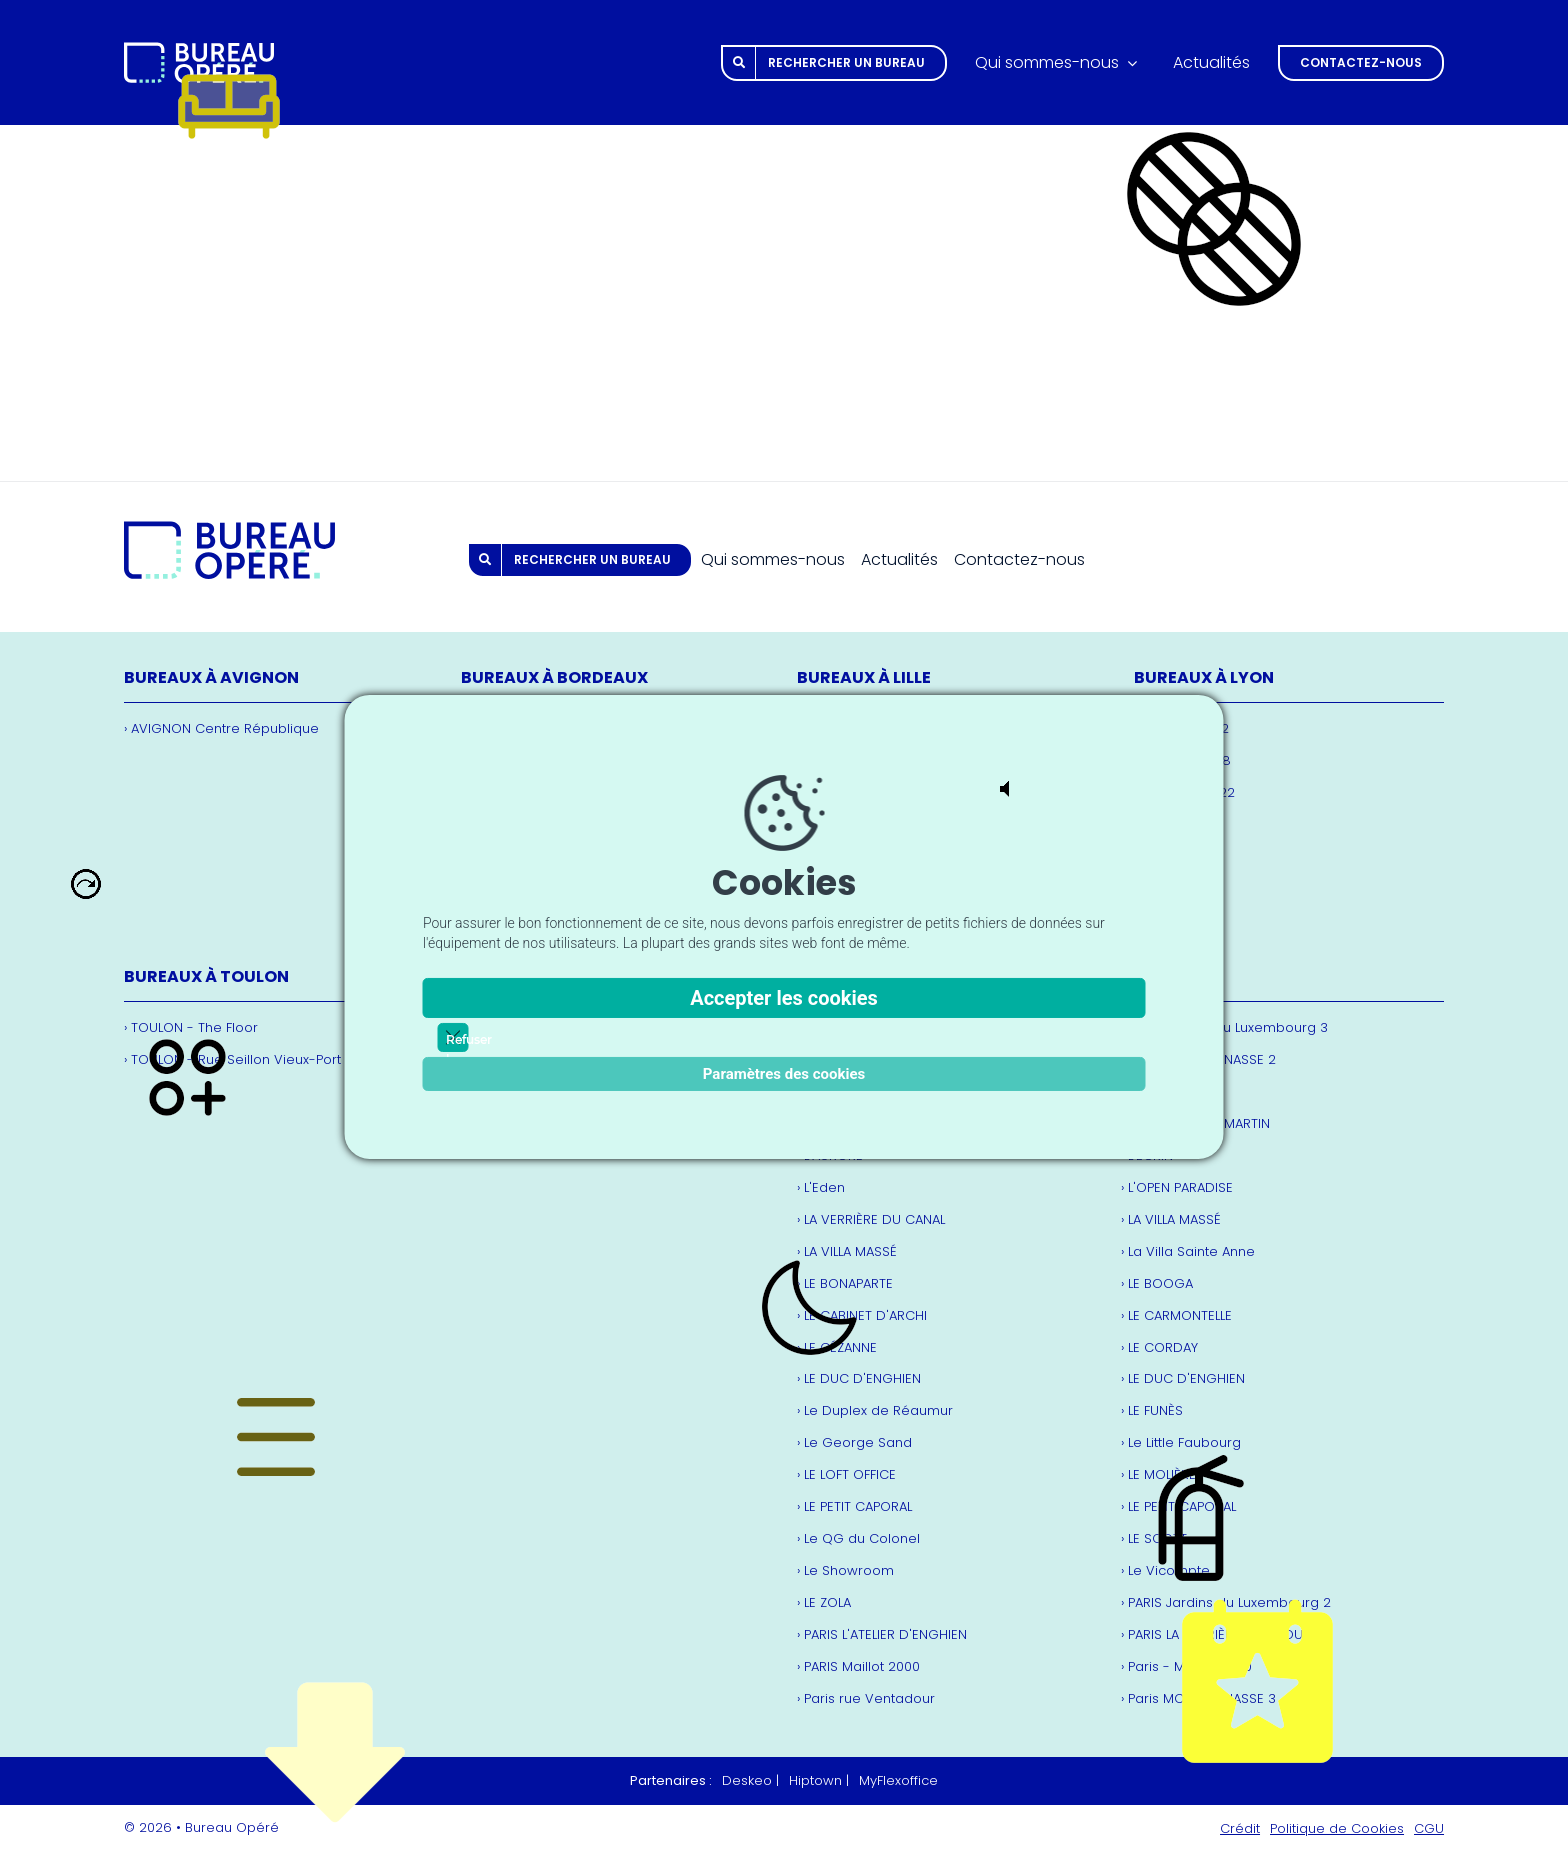  What do you see at coordinates (1257, 1687) in the screenshot?
I see `view starred or favorite events` at bounding box center [1257, 1687].